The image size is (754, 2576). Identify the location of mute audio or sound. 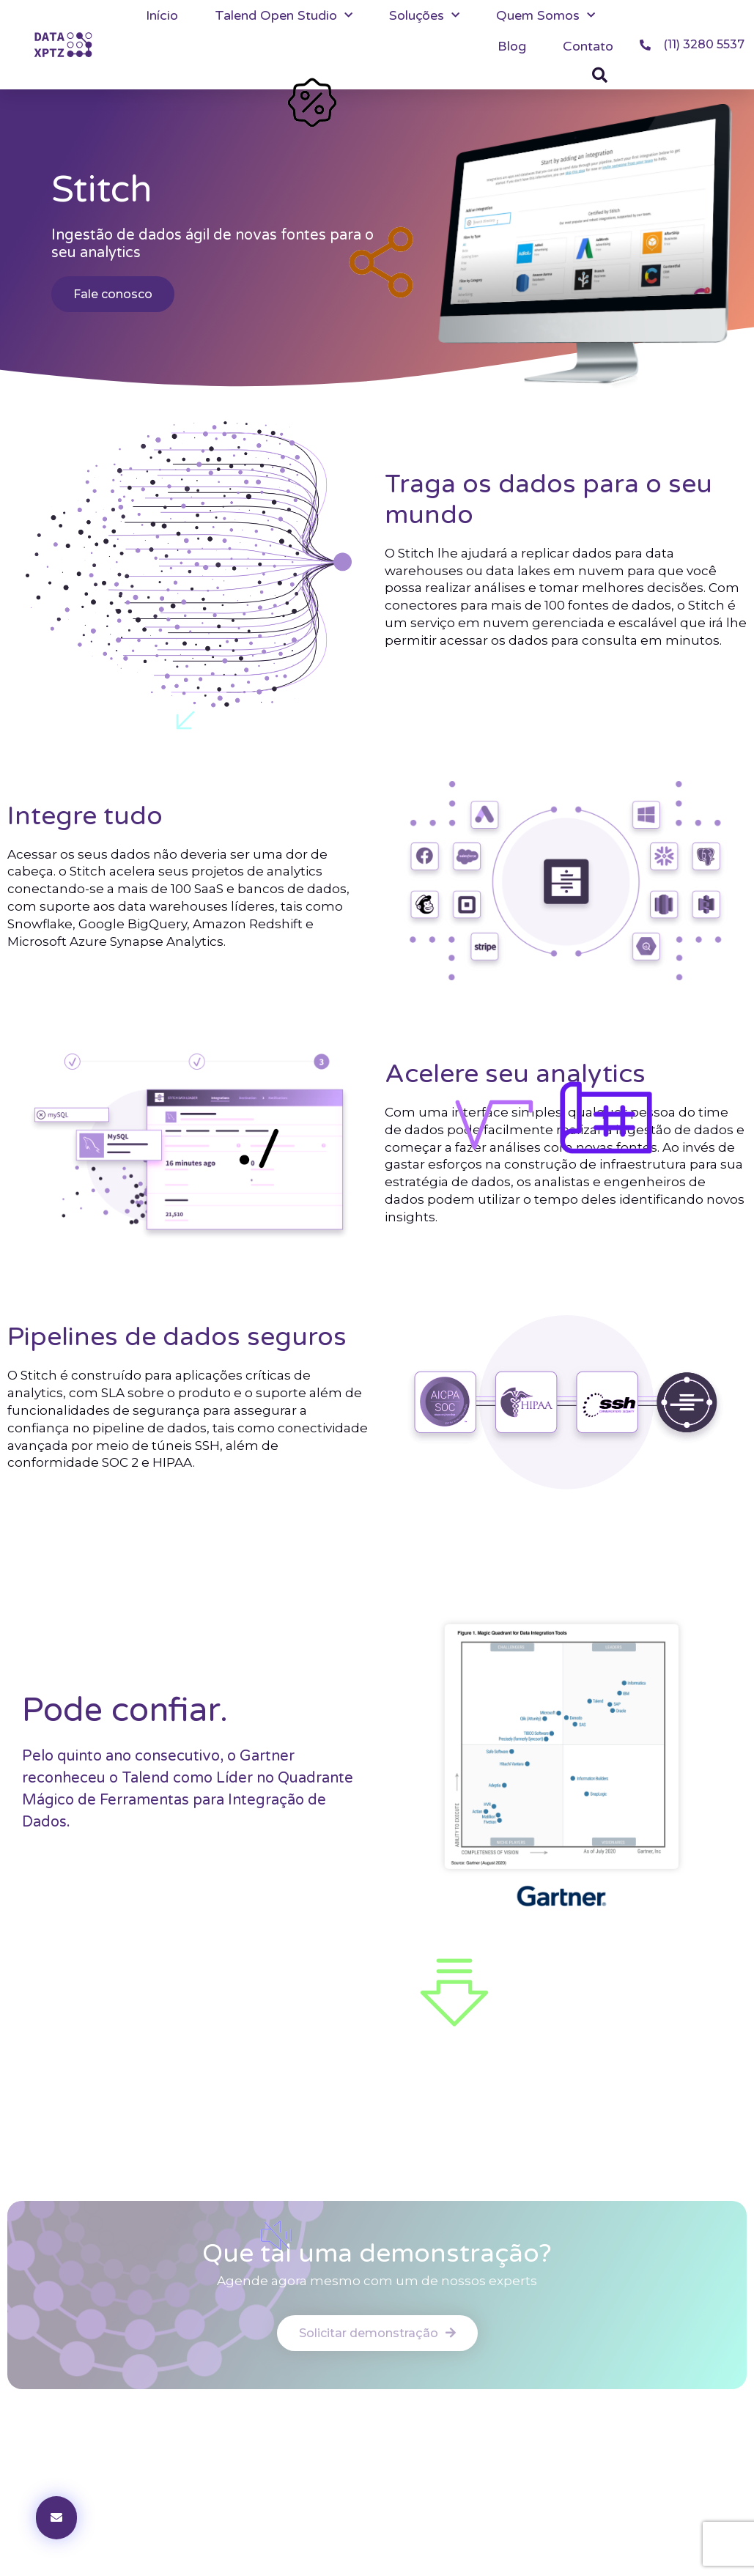
(276, 2235).